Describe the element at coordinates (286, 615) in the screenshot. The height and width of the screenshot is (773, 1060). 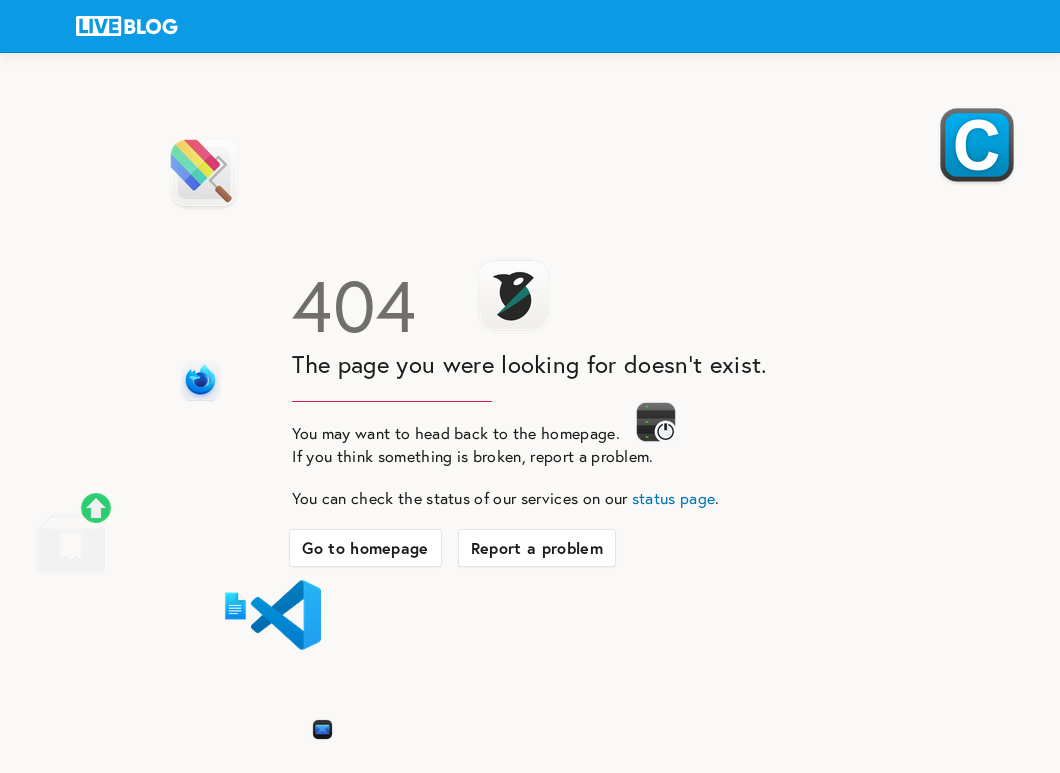
I see `open visual studio code application` at that location.